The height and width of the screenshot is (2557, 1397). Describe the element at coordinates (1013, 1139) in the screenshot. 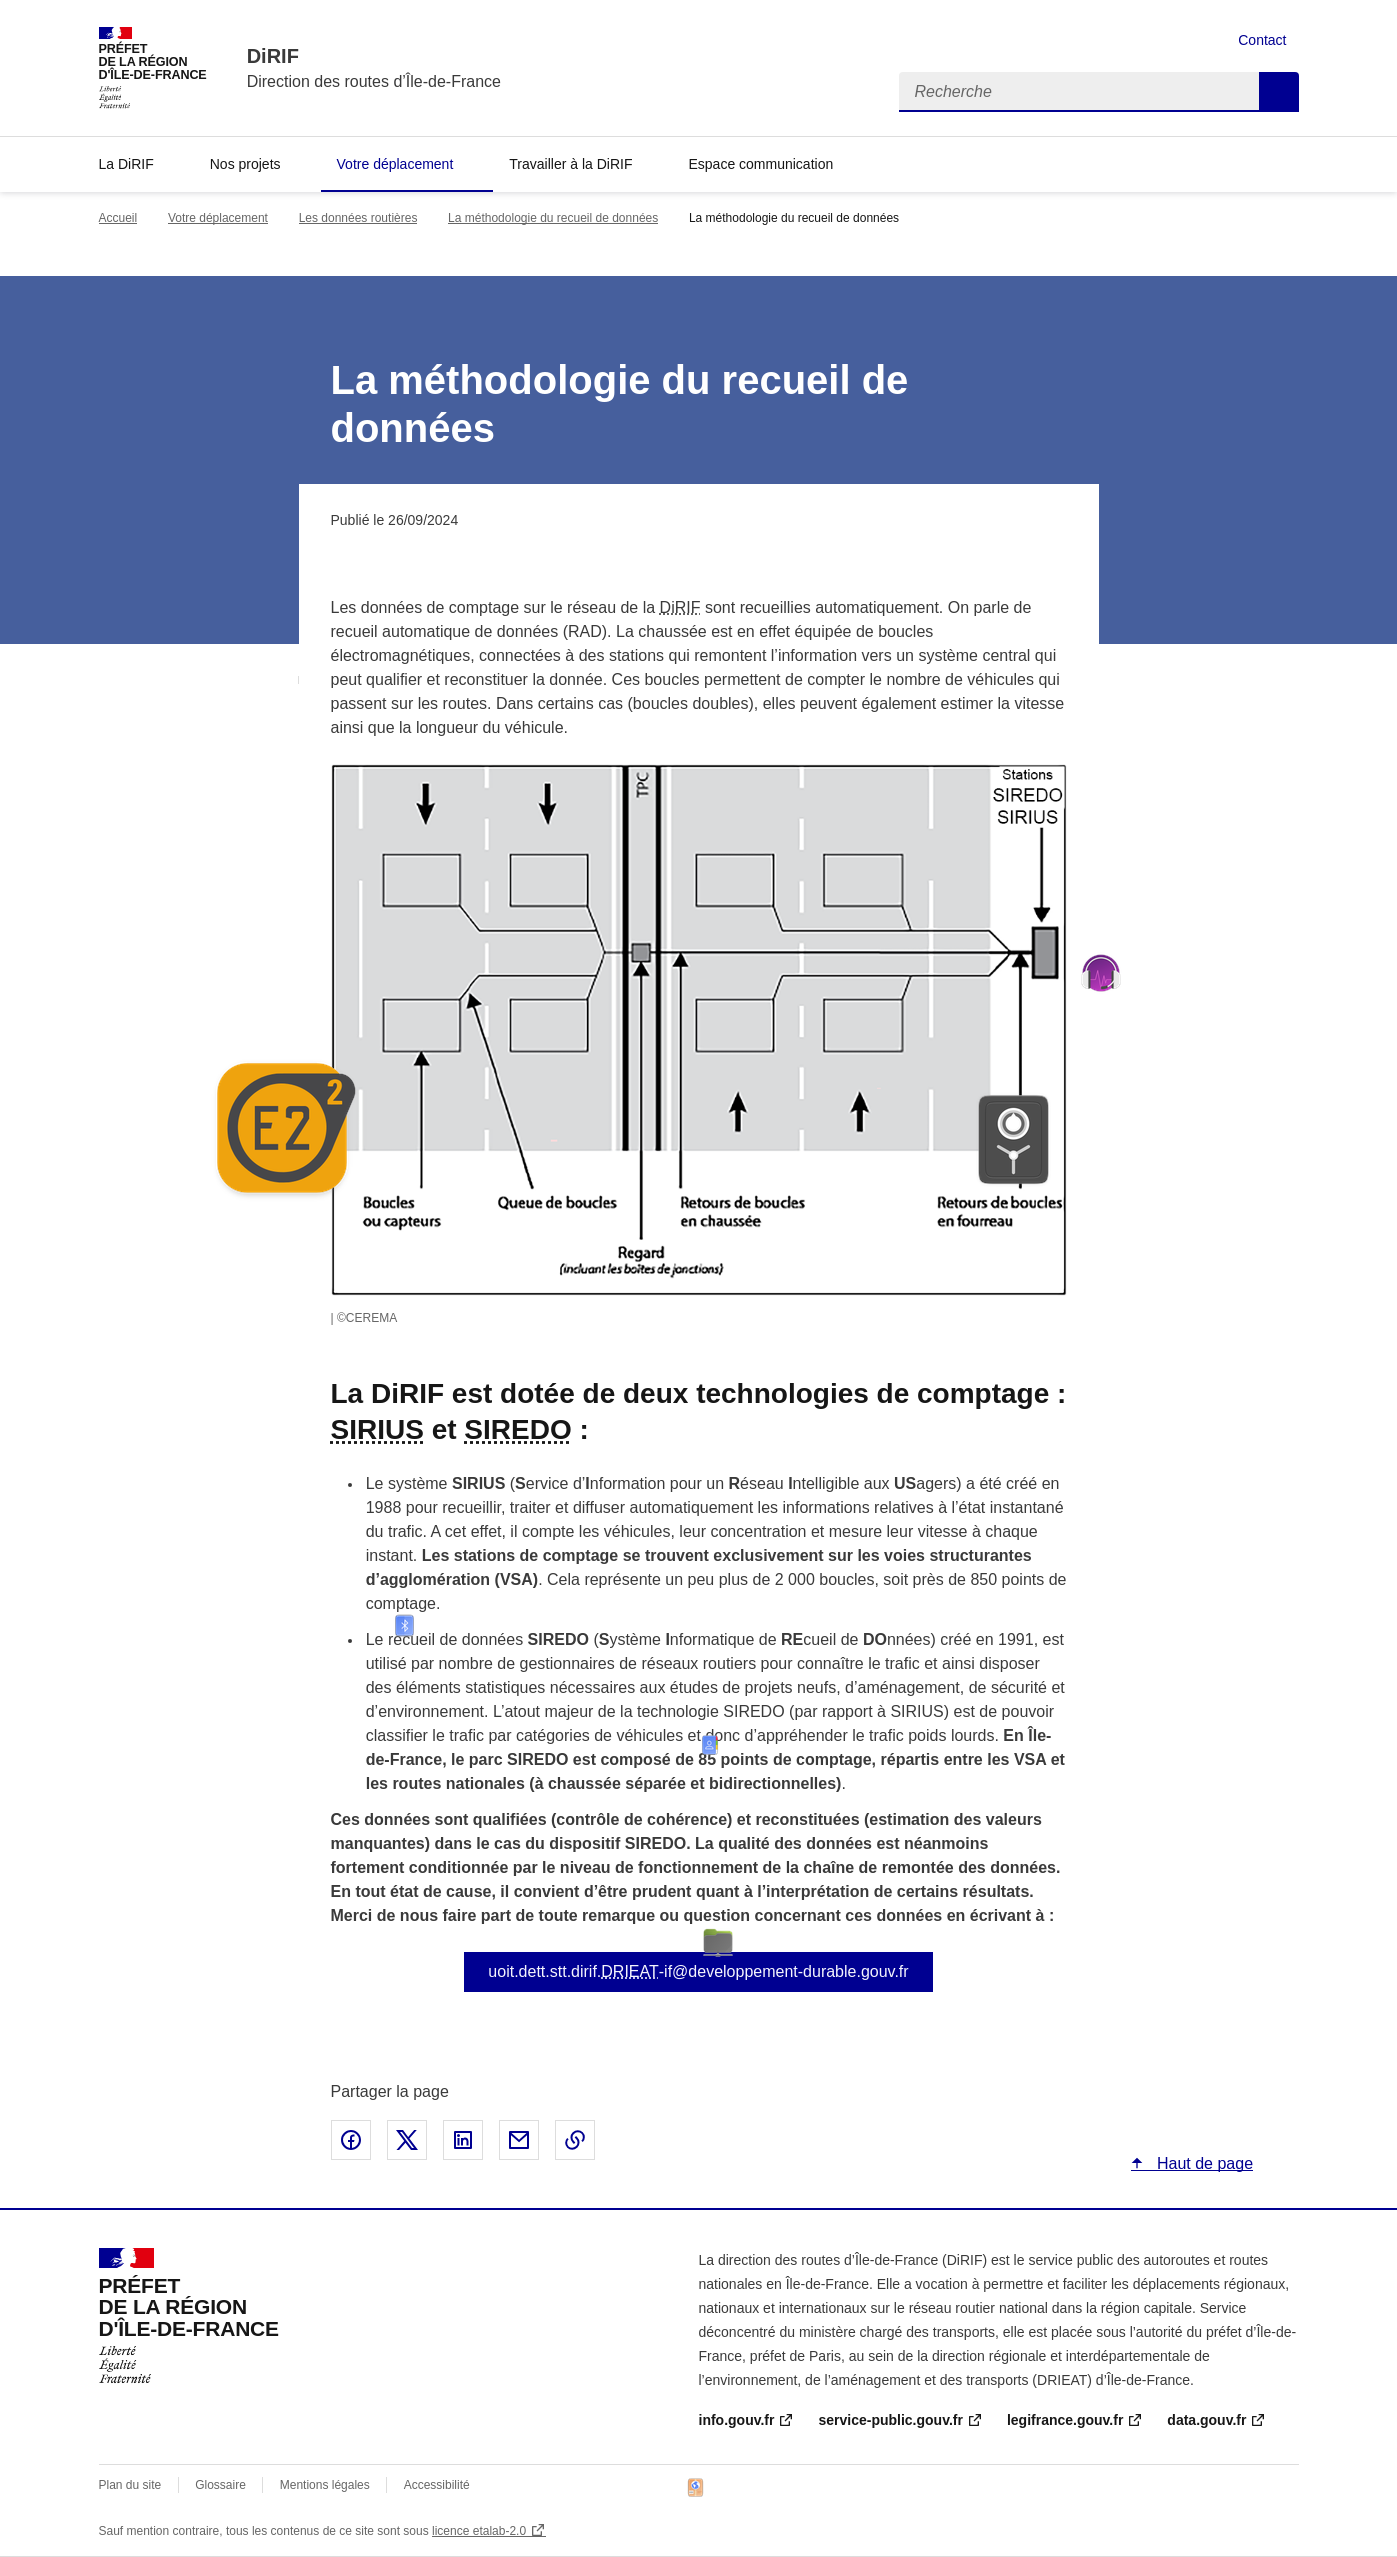

I see `open déjà dup backup utility` at that location.